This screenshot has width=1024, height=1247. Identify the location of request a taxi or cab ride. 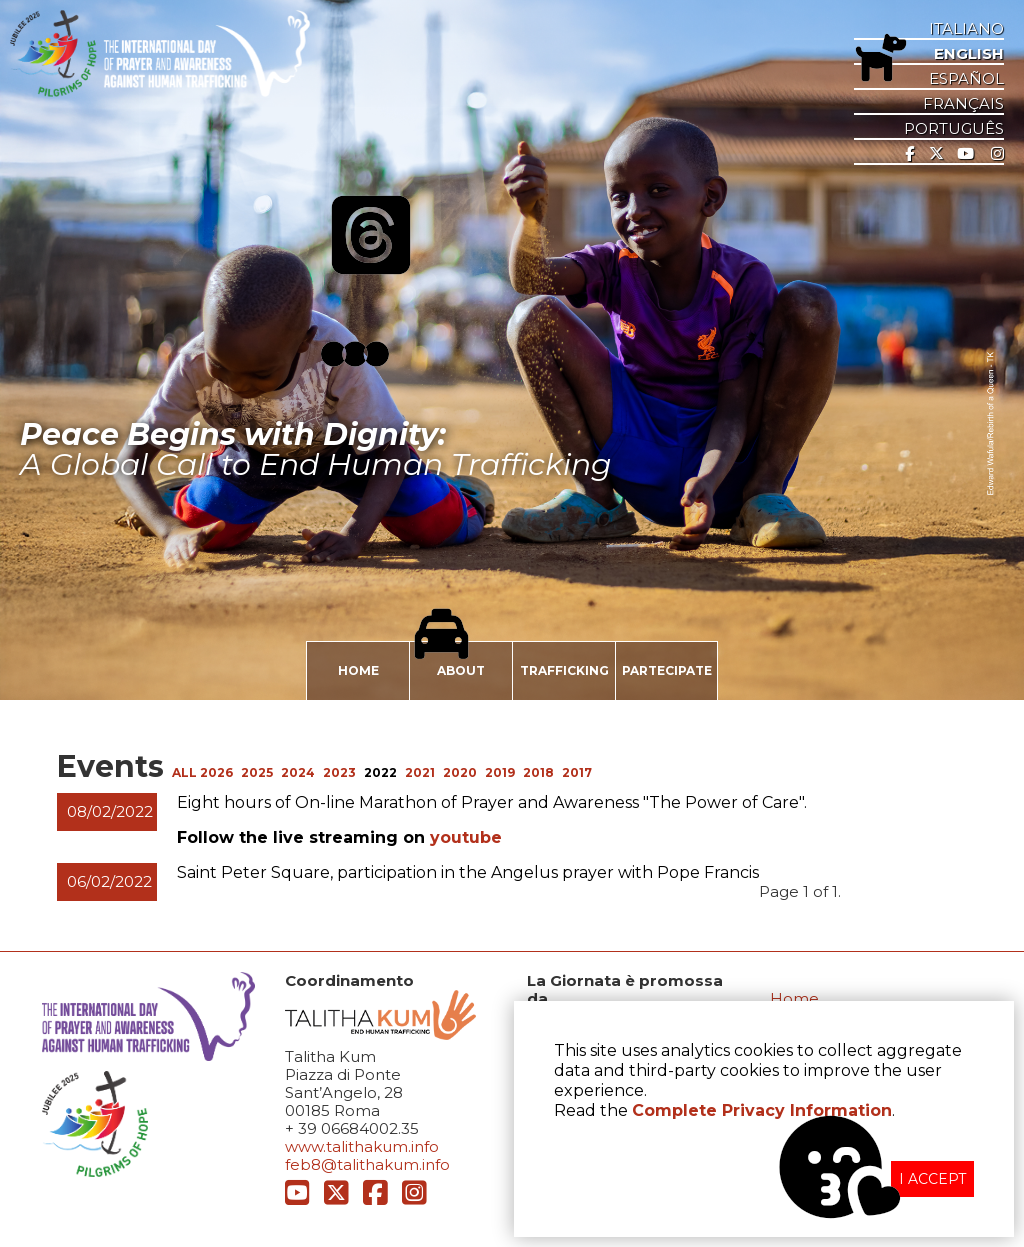
(441, 635).